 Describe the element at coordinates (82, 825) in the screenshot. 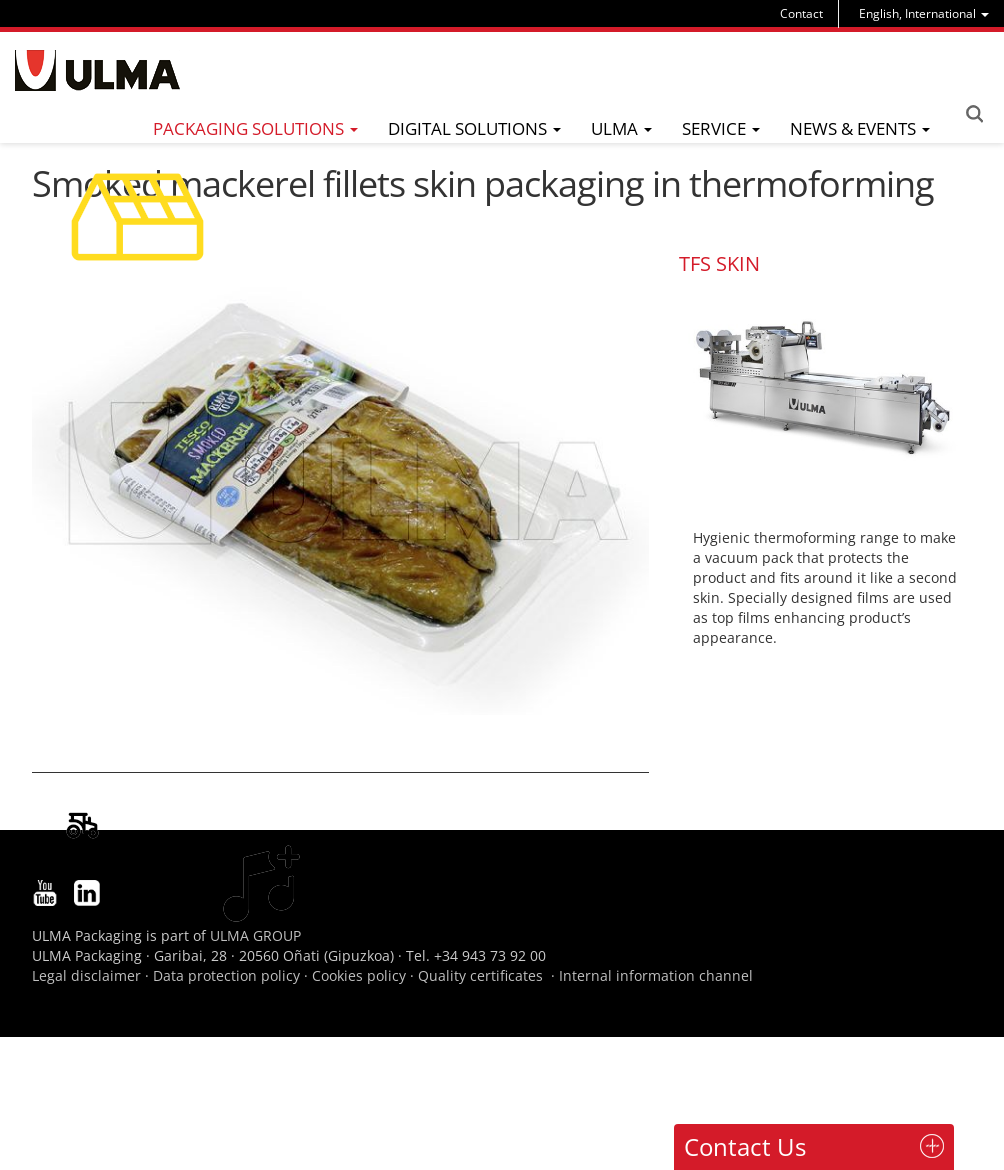

I see `access farming or agricultural features` at that location.